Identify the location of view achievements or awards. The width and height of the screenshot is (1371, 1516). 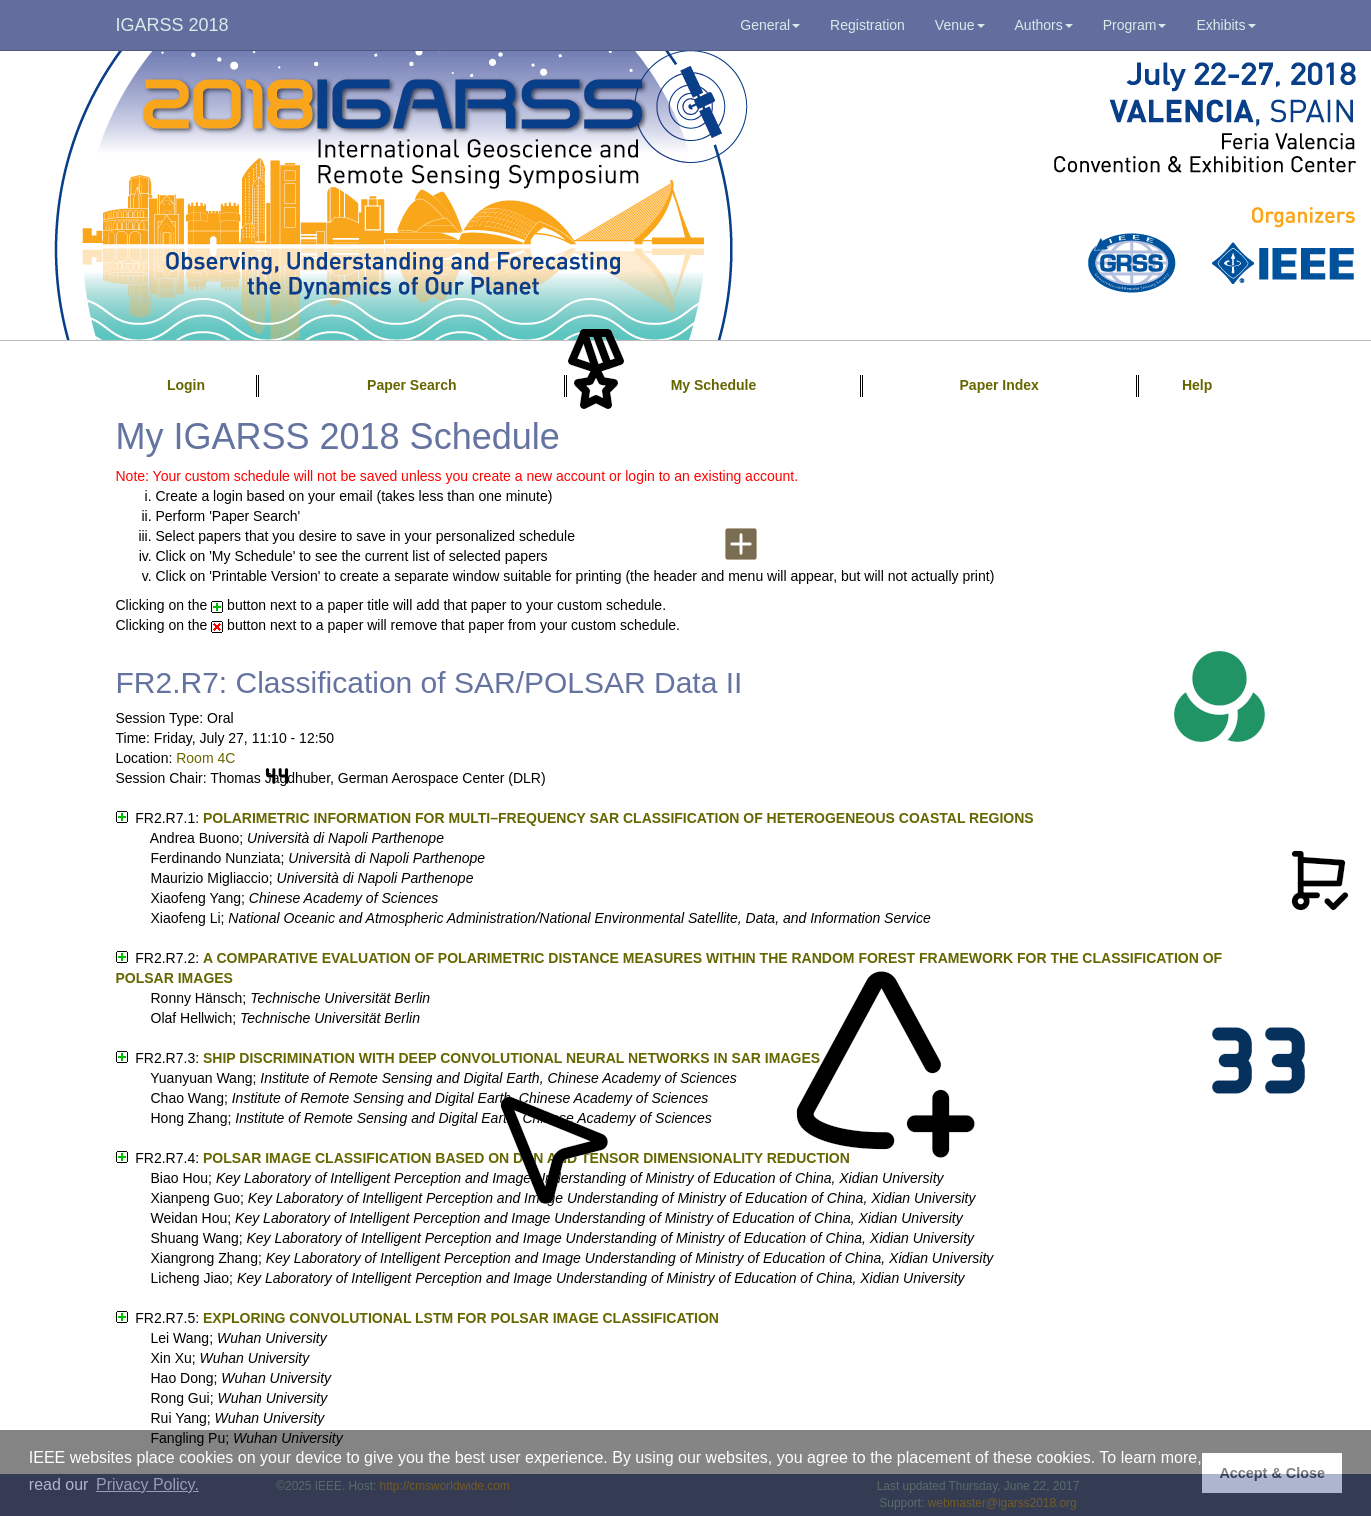
(596, 369).